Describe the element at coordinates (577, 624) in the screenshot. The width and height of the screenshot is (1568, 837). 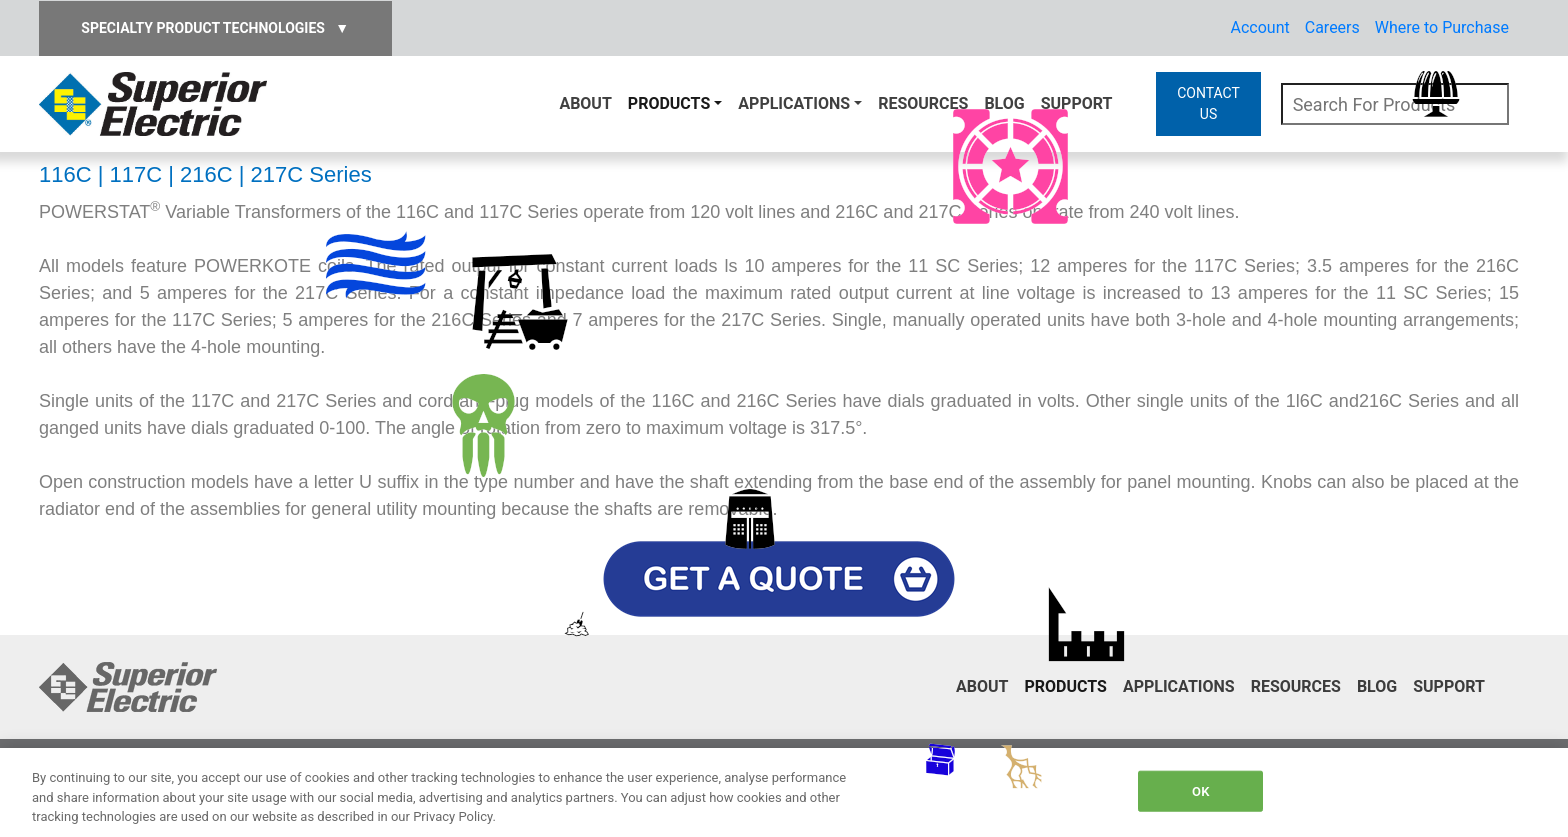
I see `coal resource in a crafting or mining game` at that location.